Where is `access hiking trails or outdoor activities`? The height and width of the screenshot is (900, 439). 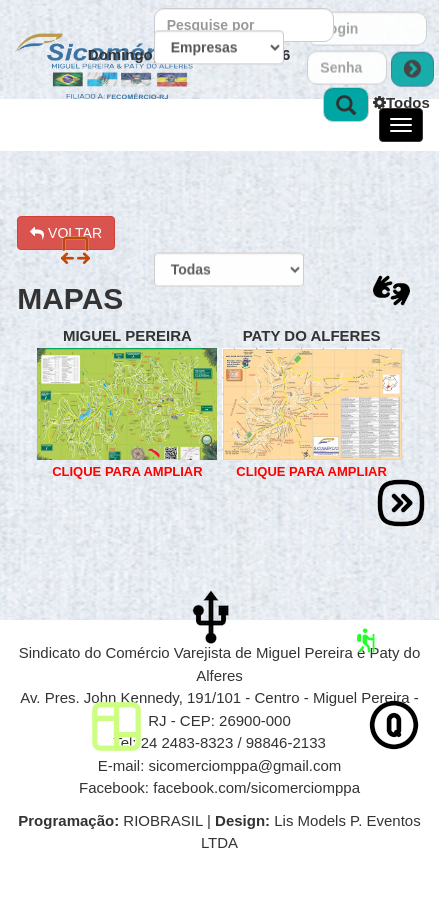
access hiking trails or outdoor activities is located at coordinates (366, 640).